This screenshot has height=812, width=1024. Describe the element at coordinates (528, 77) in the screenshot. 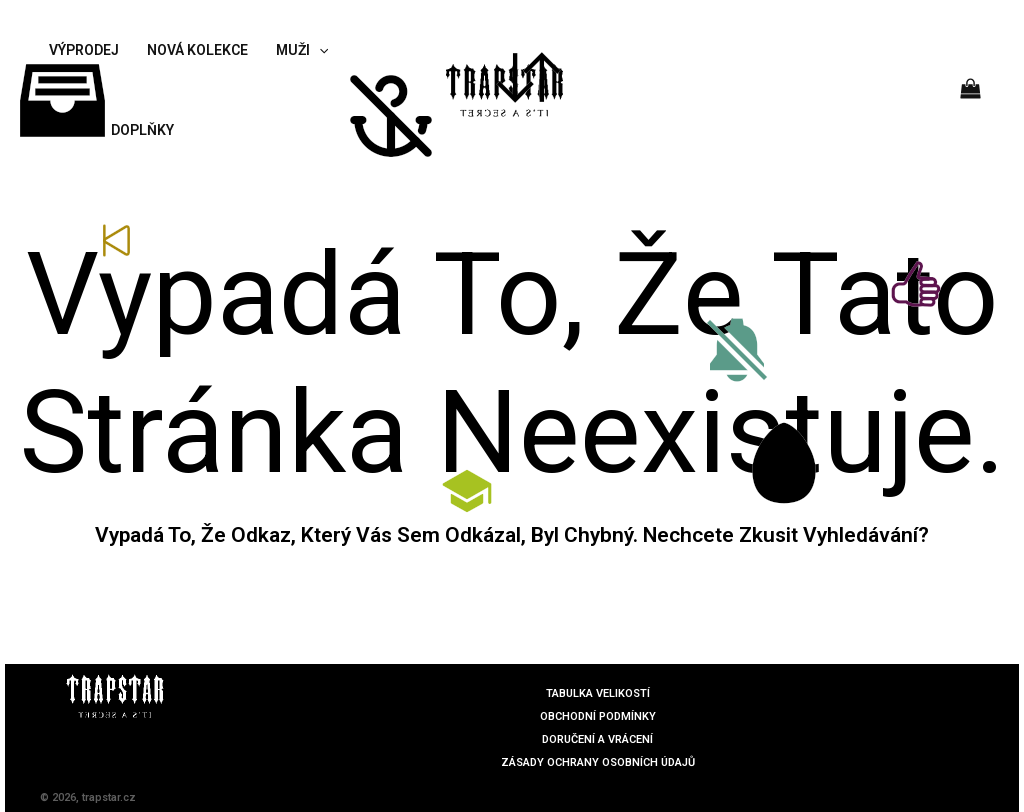

I see `swap or reorder items vertically` at that location.